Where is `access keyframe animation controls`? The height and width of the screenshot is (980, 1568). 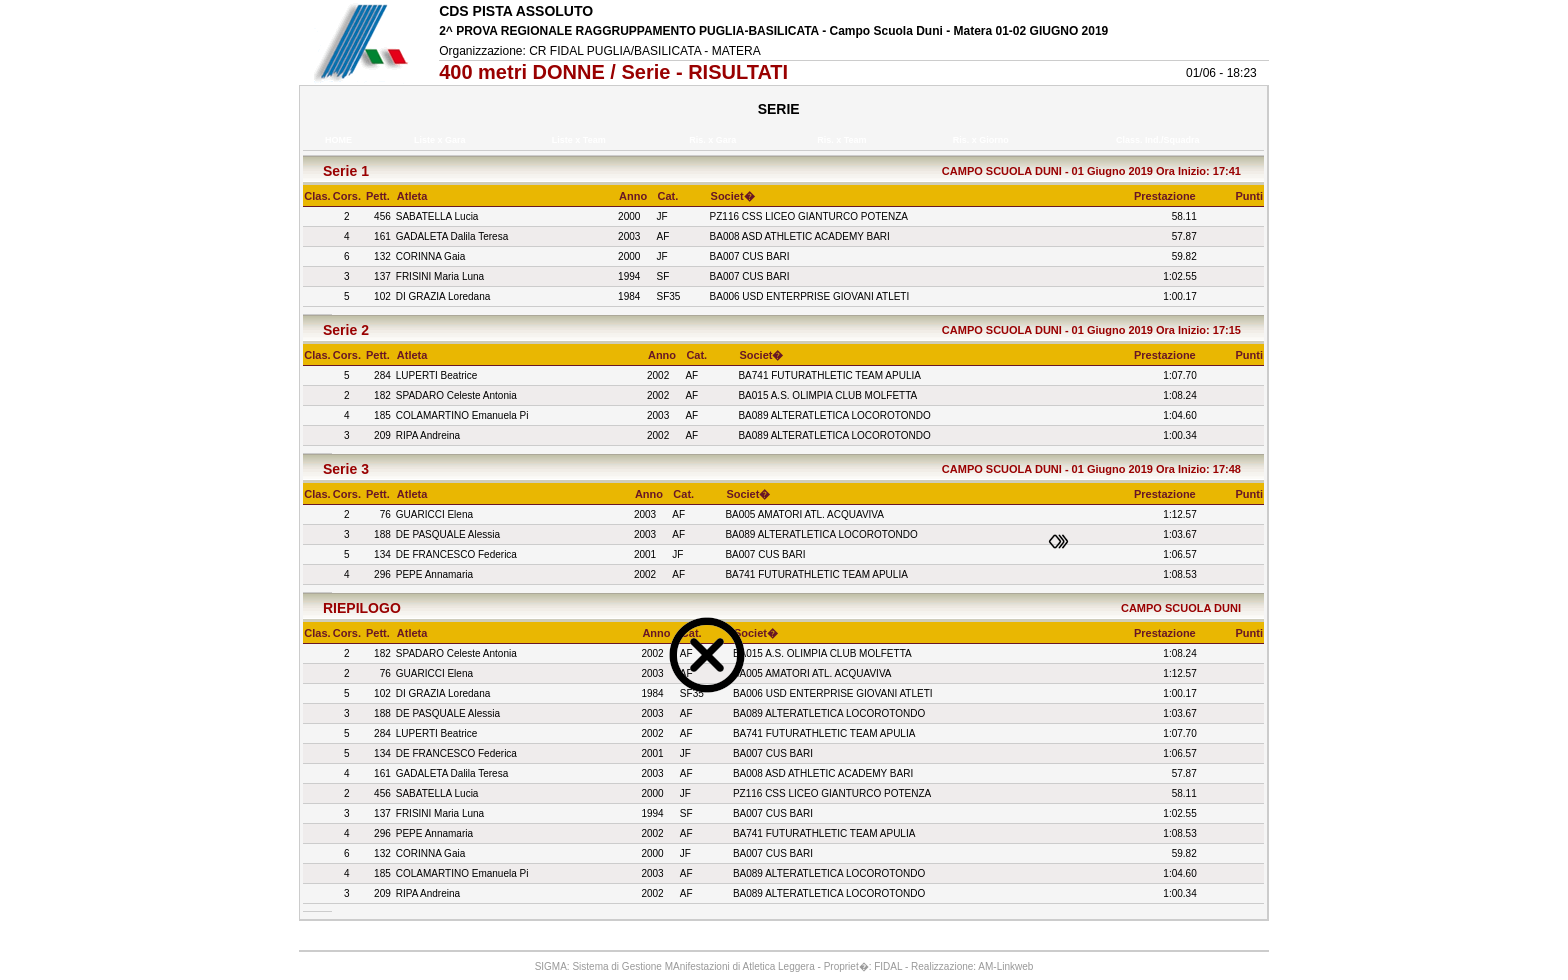
access keyframe animation controls is located at coordinates (1058, 541).